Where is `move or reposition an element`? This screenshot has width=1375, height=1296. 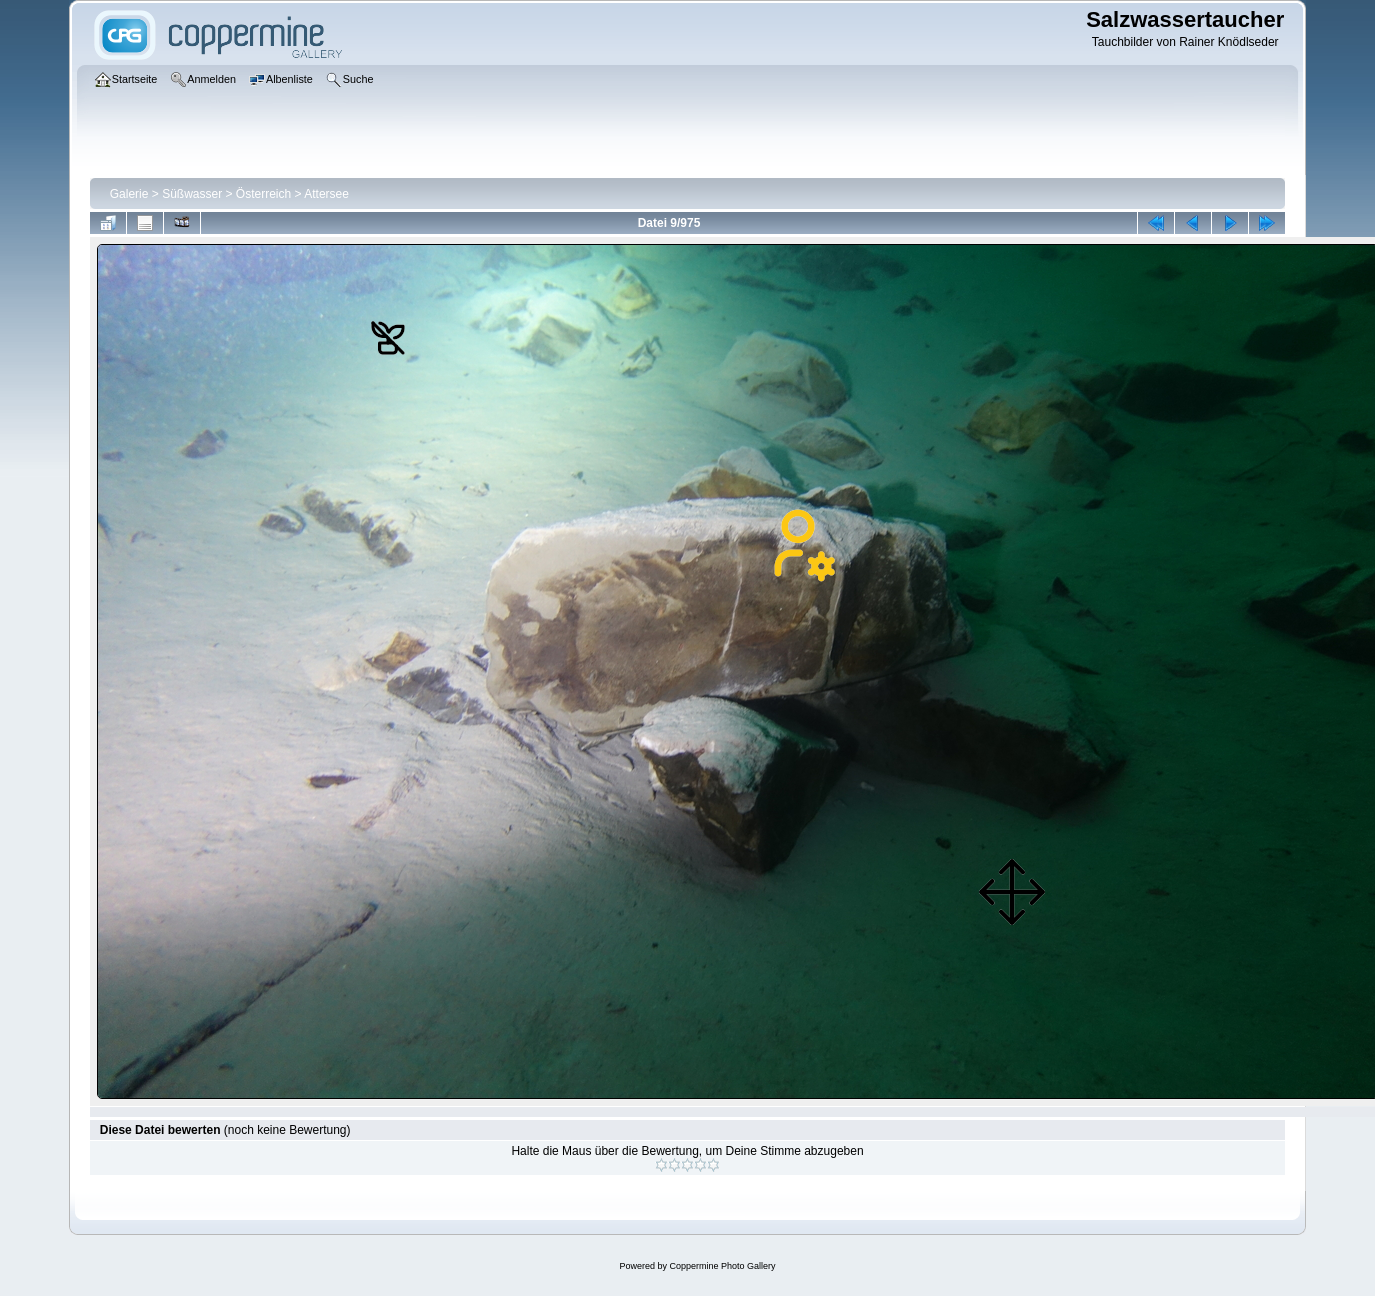
move or reposition an element is located at coordinates (1012, 892).